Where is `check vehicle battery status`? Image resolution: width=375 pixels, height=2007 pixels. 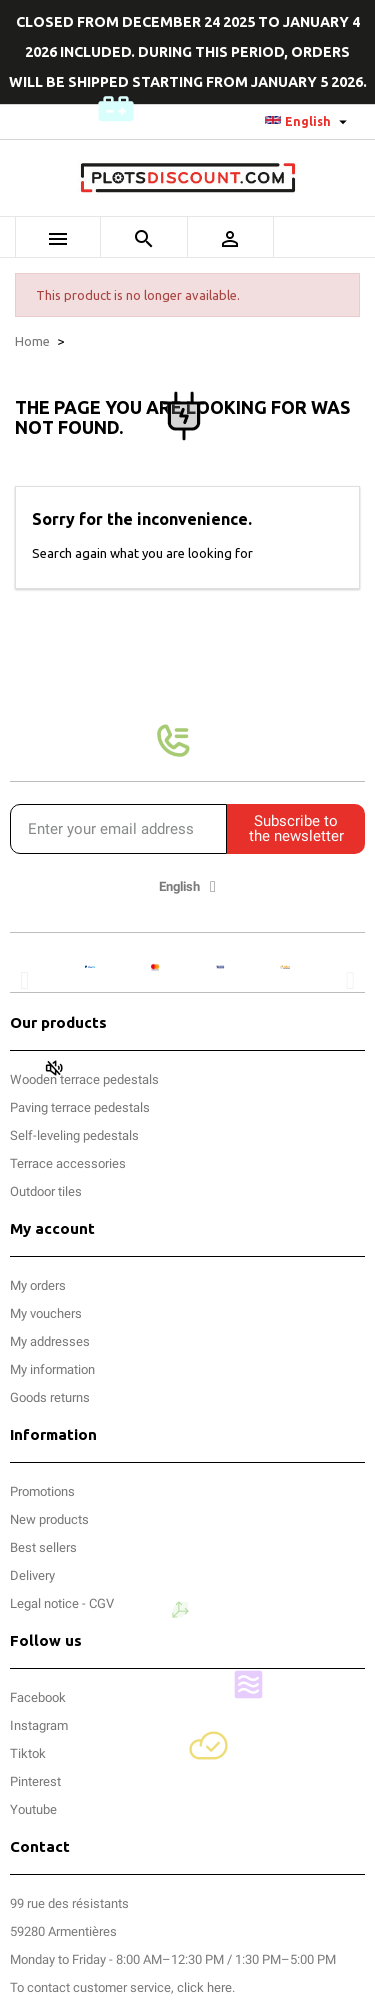 check vehicle battery status is located at coordinates (116, 110).